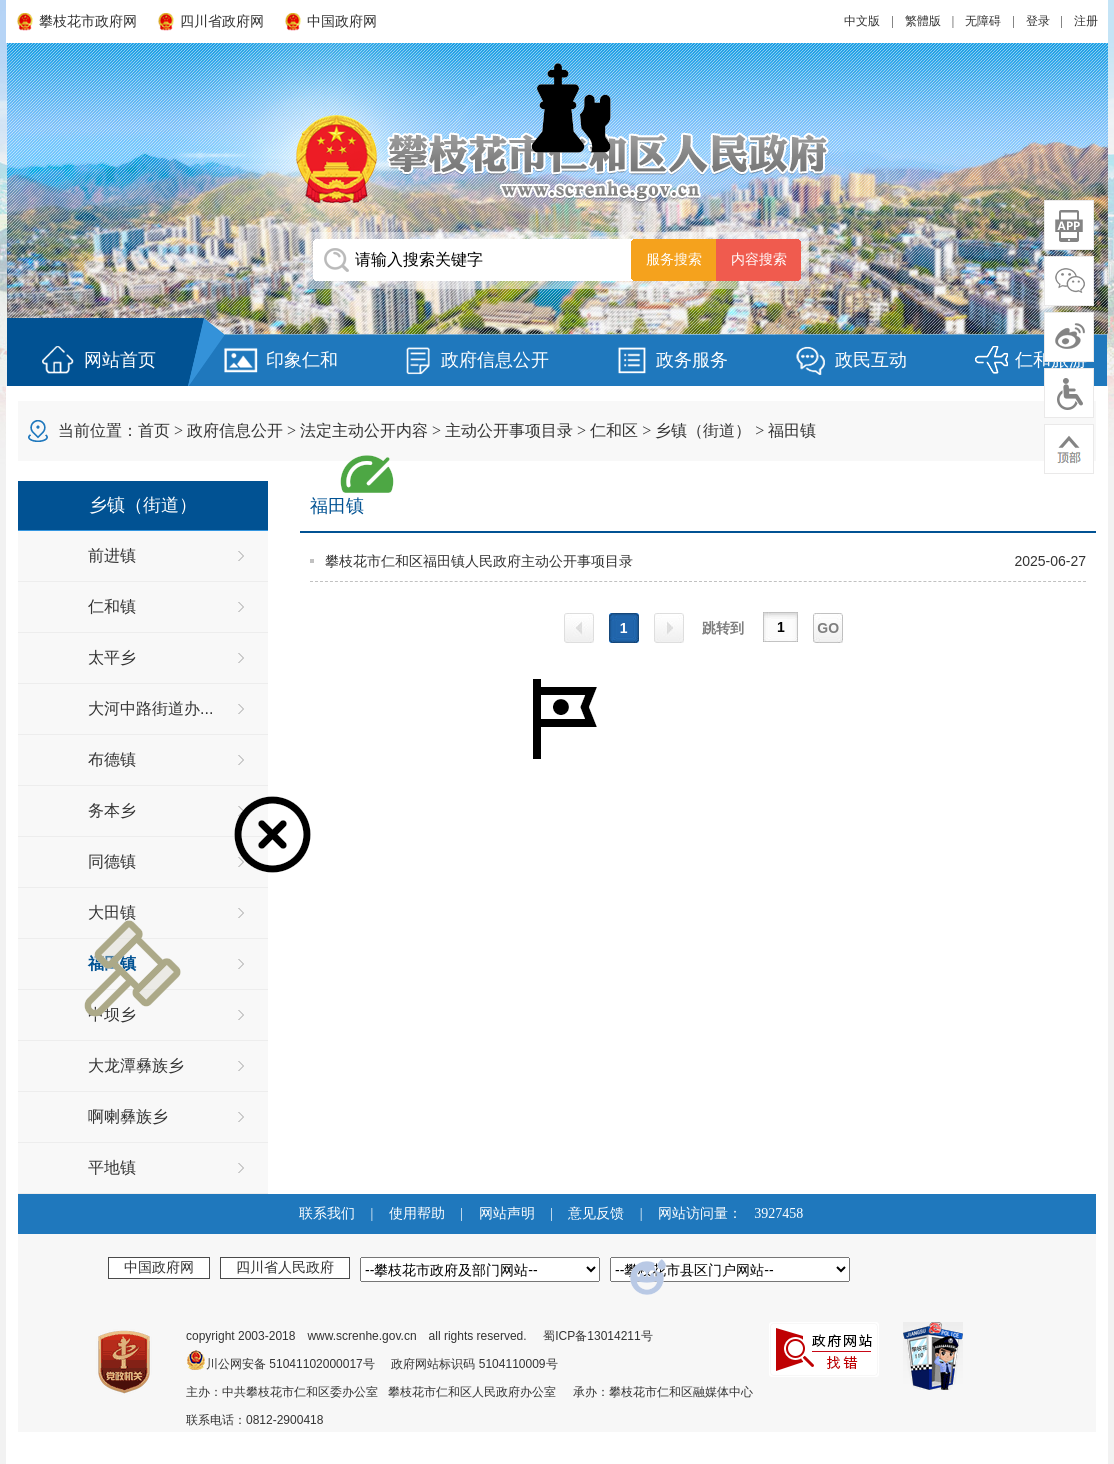  I want to click on view speed or performance metrics, so click(367, 476).